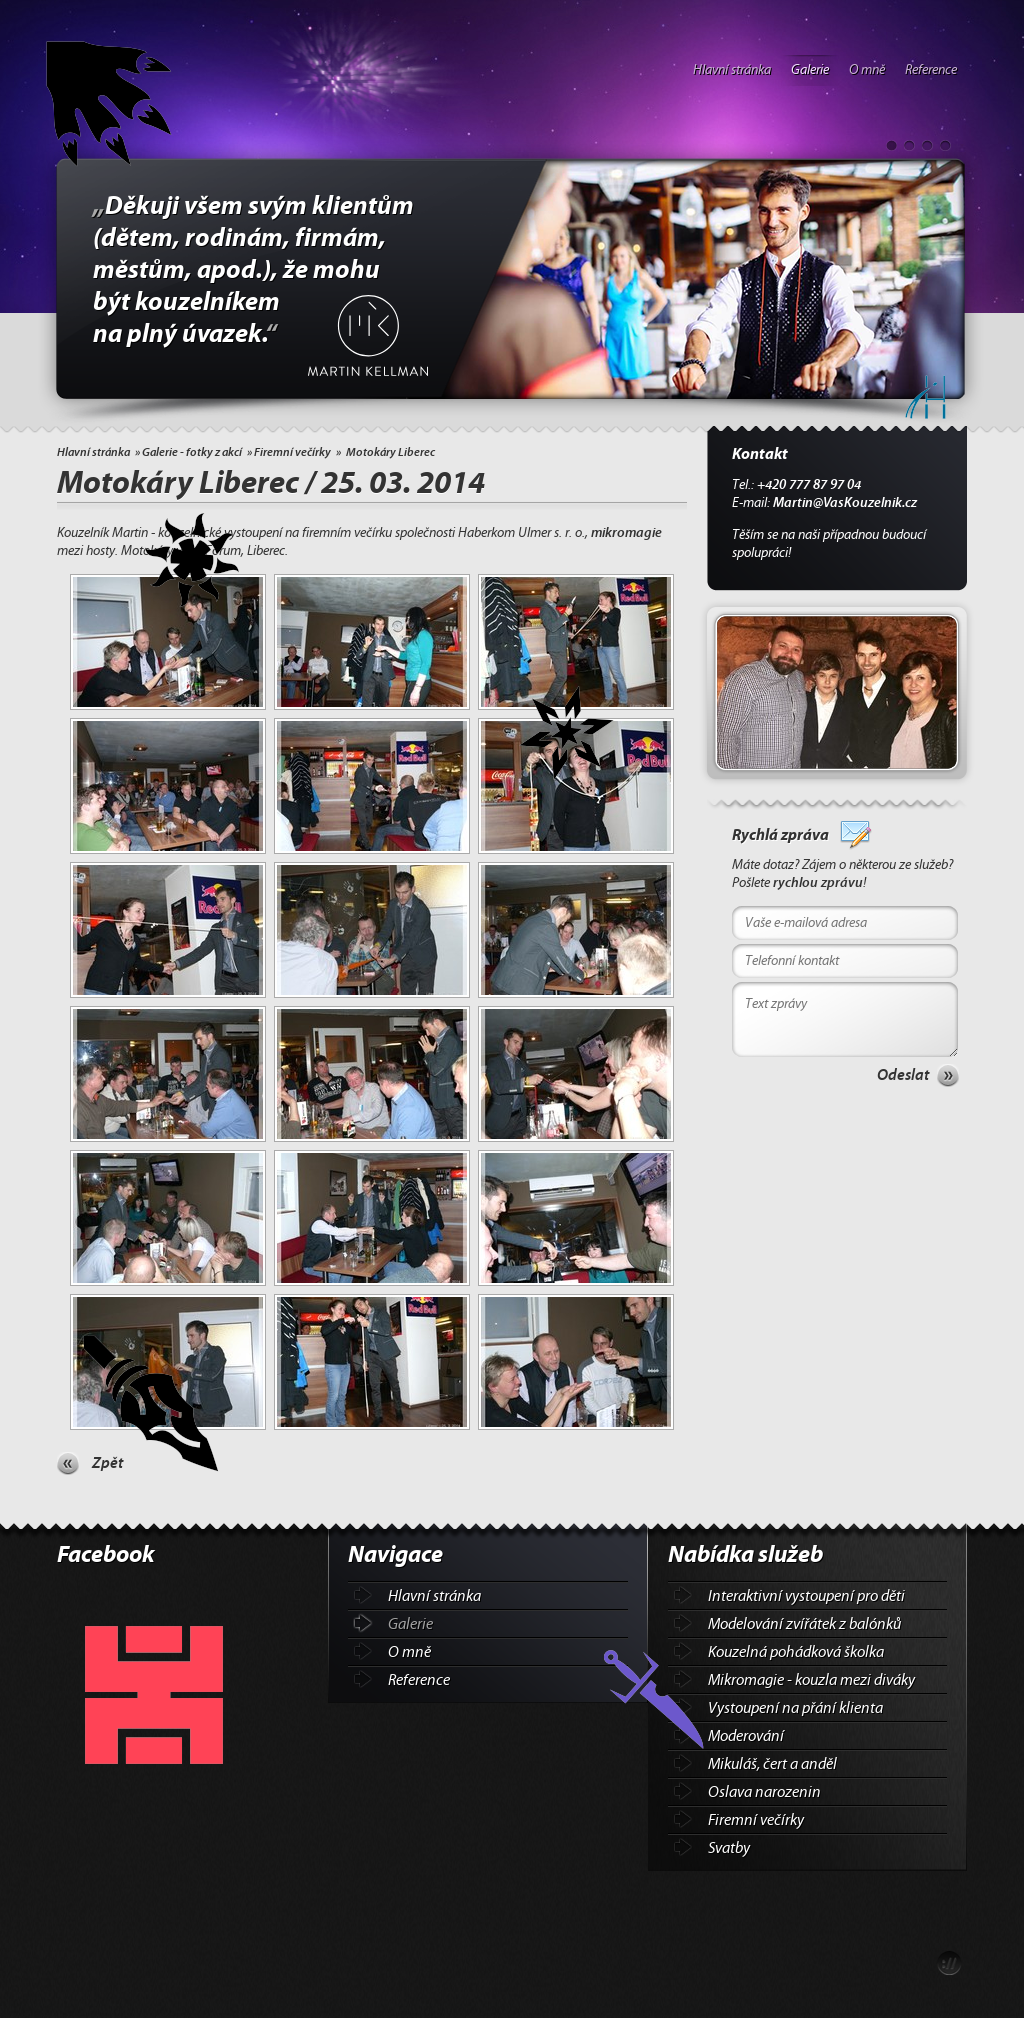 This screenshot has height=2018, width=1024. I want to click on abstract game element or tile, so click(154, 1695).